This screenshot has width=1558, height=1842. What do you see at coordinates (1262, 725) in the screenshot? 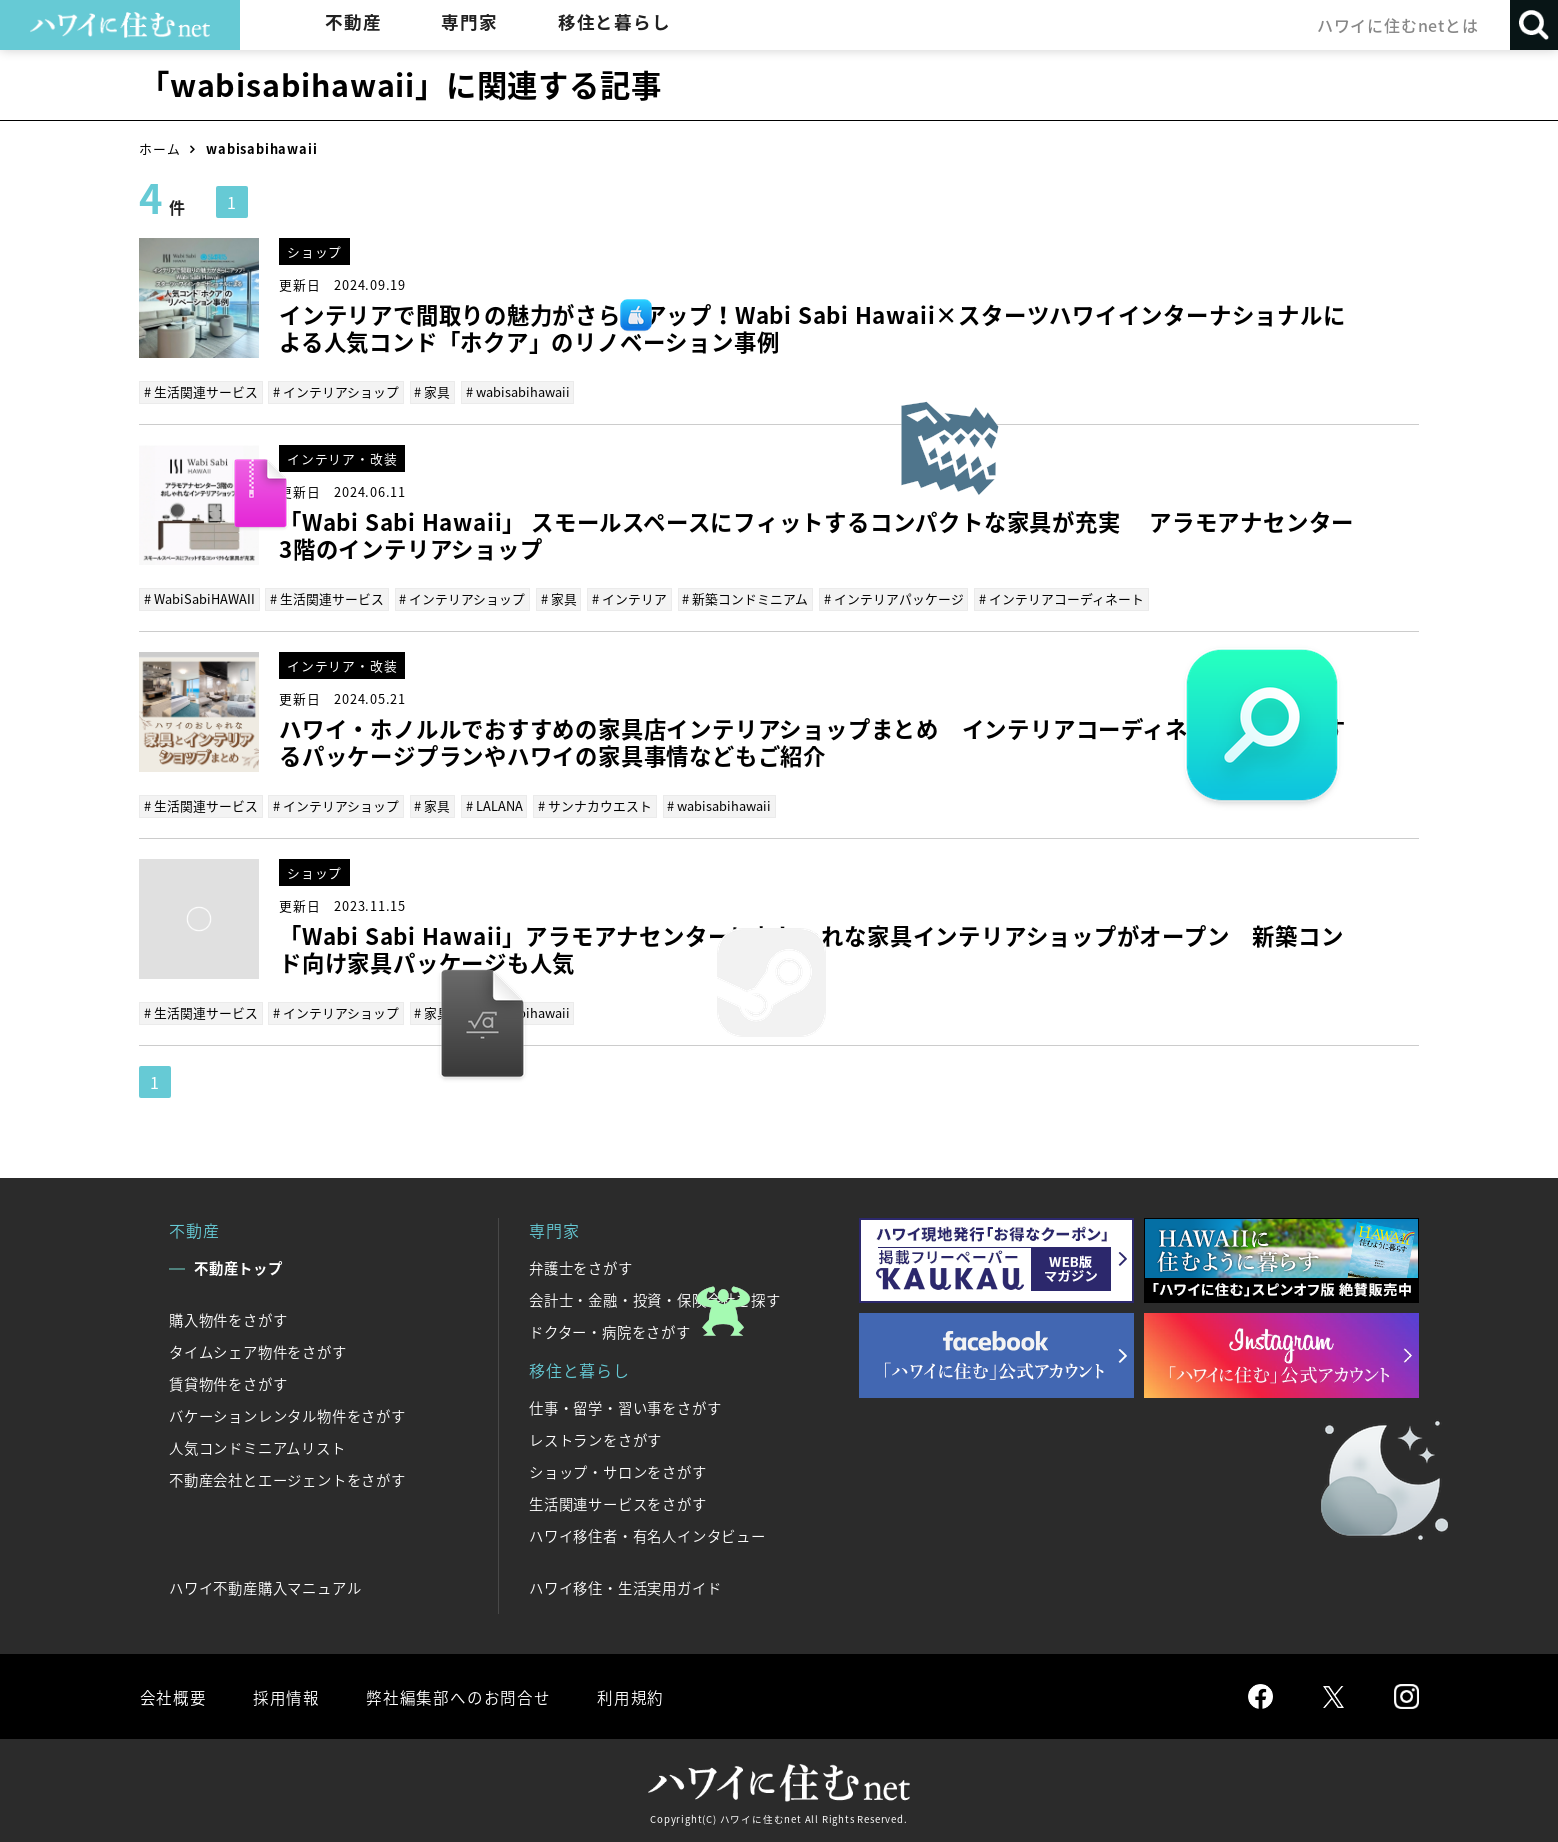
I see `open system log viewer` at bounding box center [1262, 725].